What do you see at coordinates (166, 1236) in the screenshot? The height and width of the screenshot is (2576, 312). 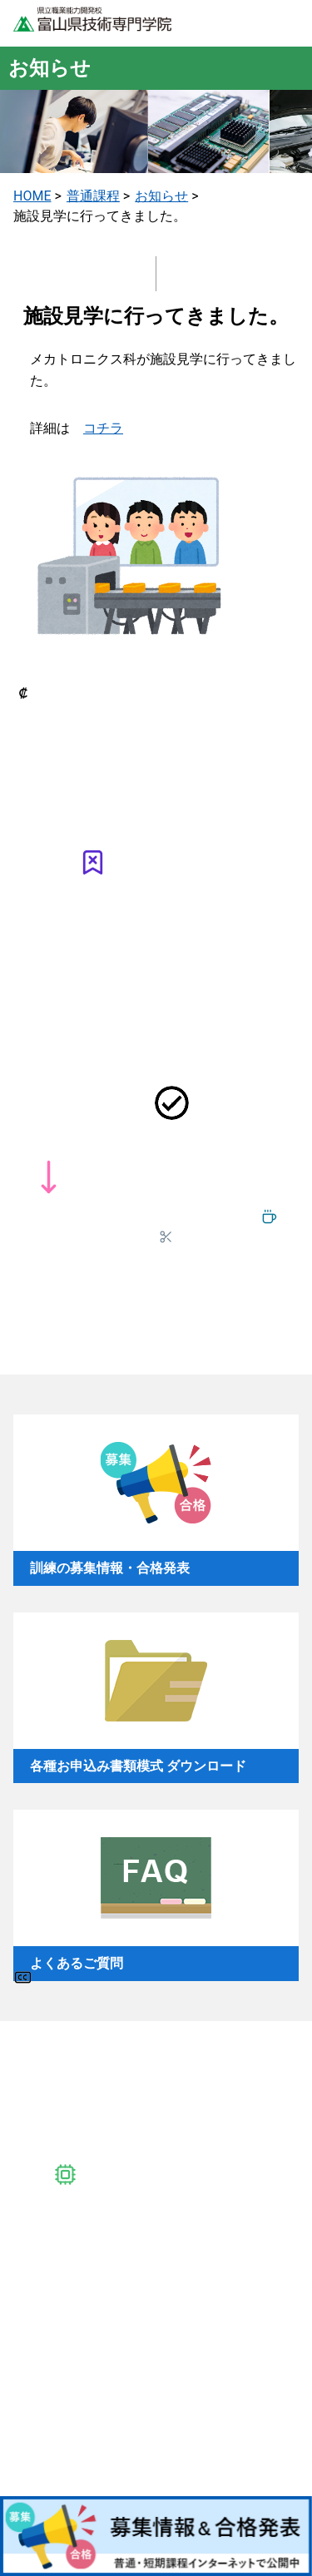 I see `cut selected content` at bounding box center [166, 1236].